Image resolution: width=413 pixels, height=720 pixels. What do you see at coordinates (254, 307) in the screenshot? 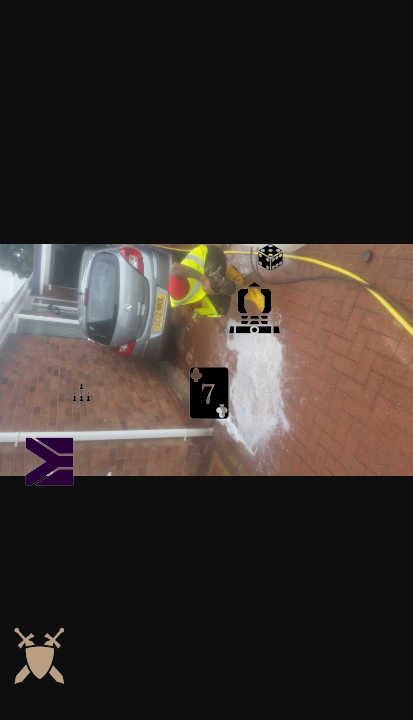
I see `view current energy or fuel reserves` at bounding box center [254, 307].